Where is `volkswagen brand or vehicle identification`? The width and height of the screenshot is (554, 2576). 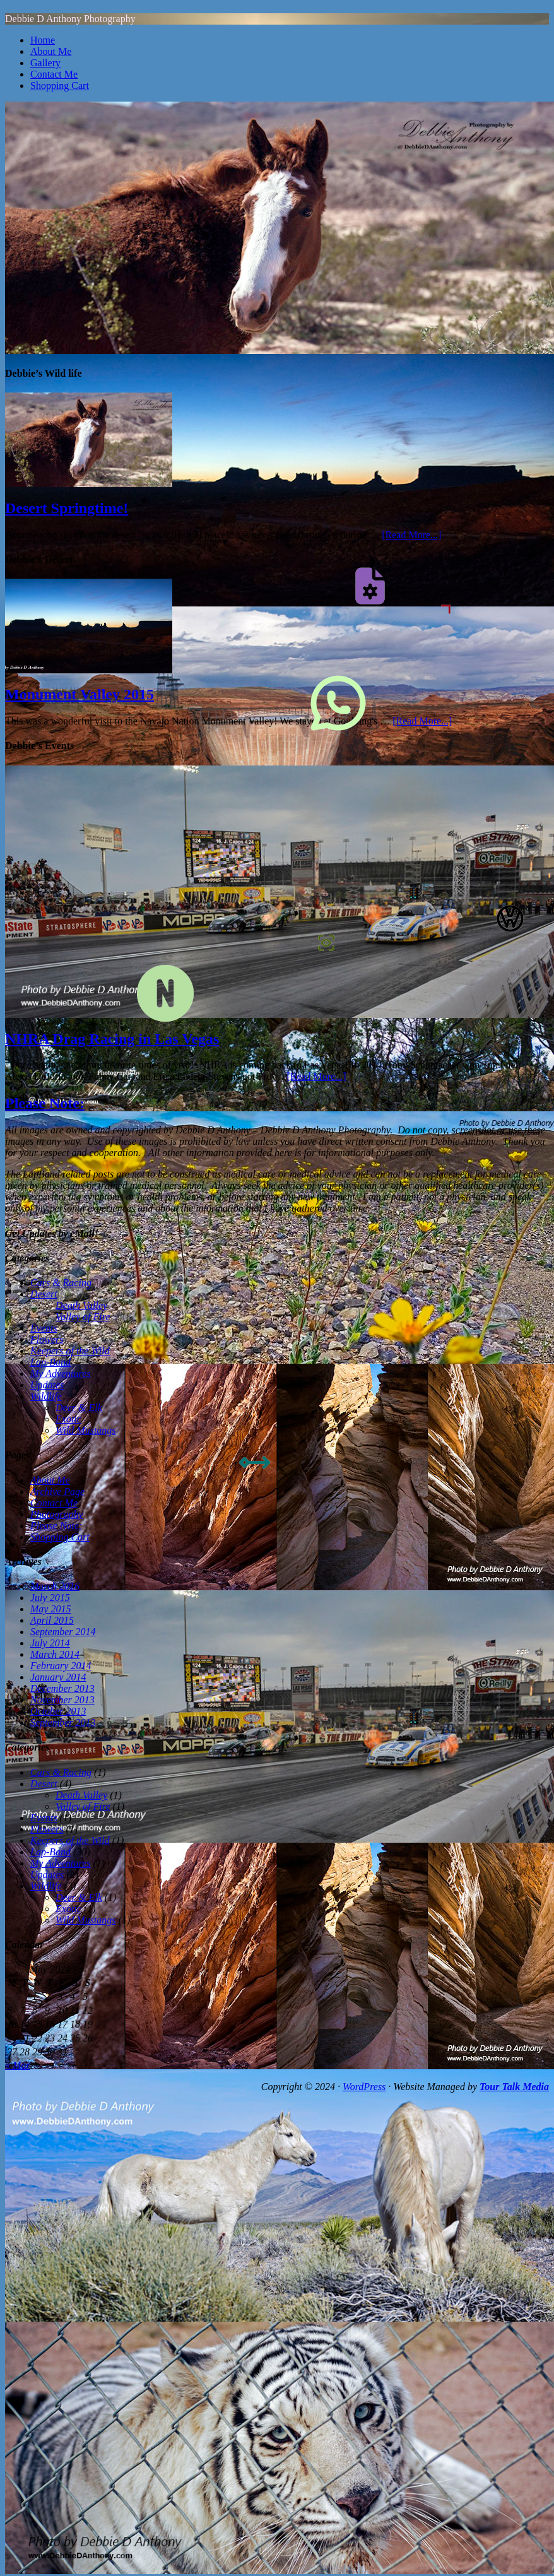
volkswagen brand or vehicle identification is located at coordinates (510, 918).